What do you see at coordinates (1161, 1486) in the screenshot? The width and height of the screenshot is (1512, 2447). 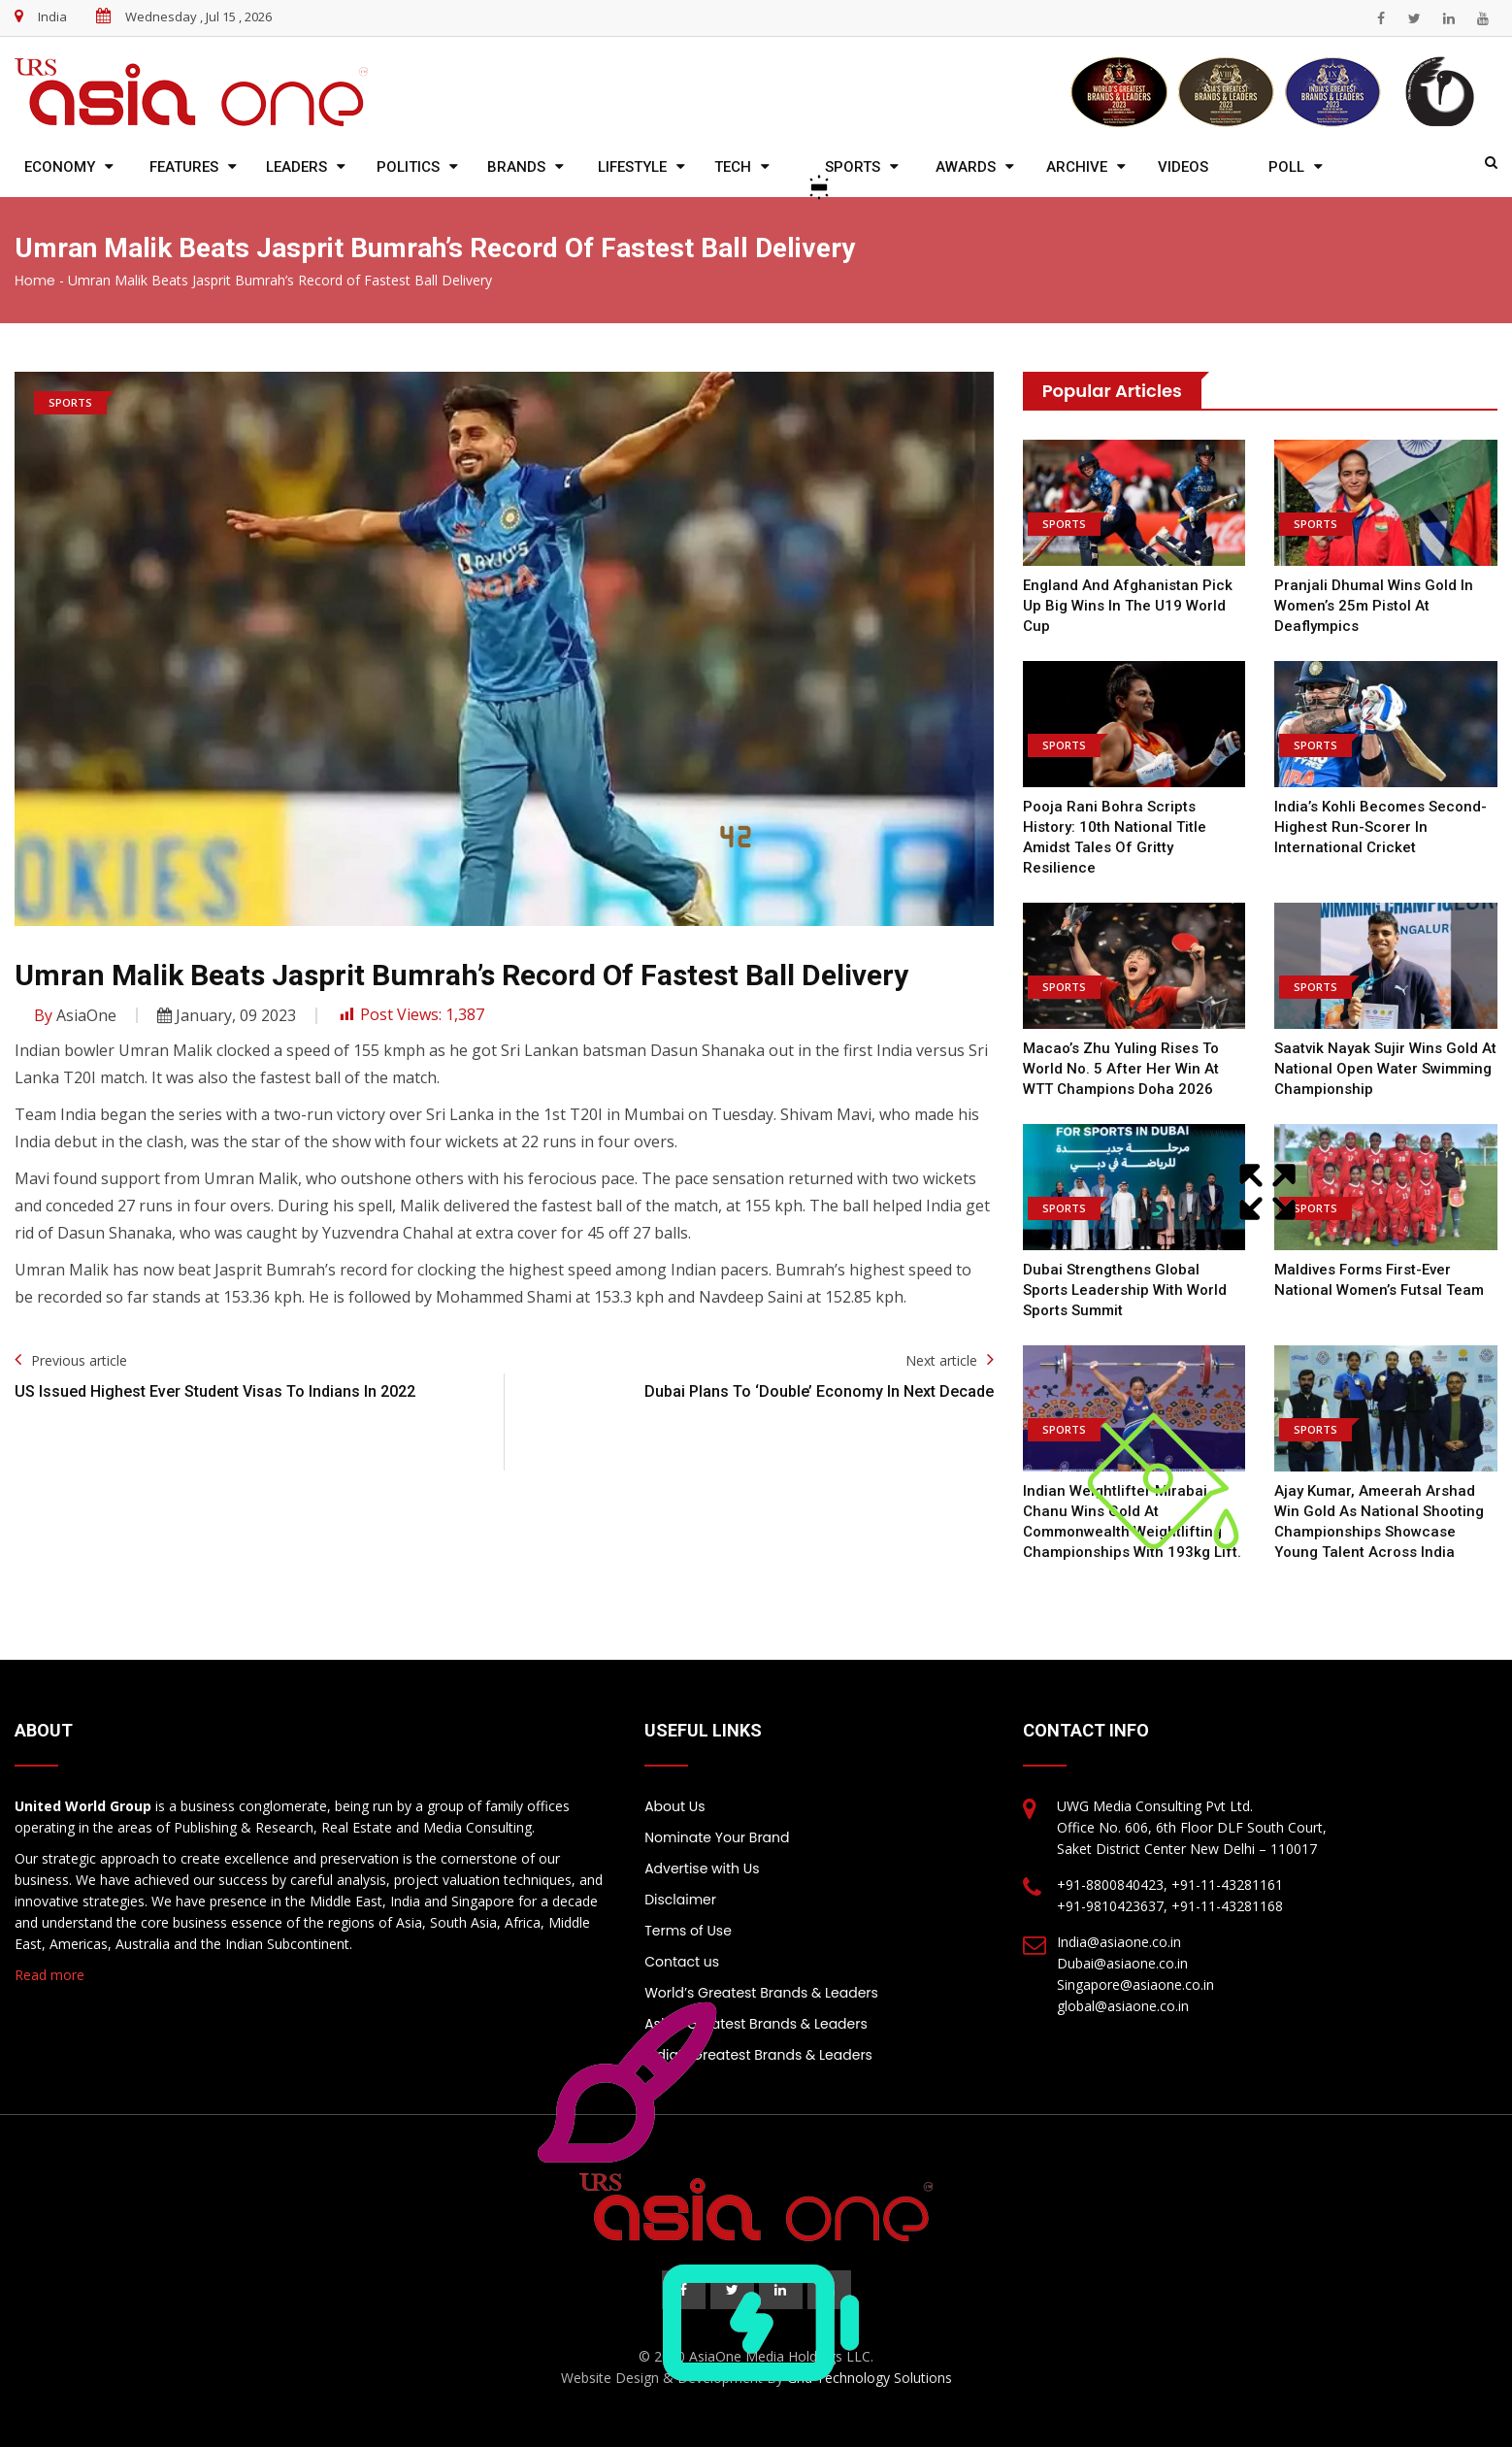 I see `fill an area with a selected color` at bounding box center [1161, 1486].